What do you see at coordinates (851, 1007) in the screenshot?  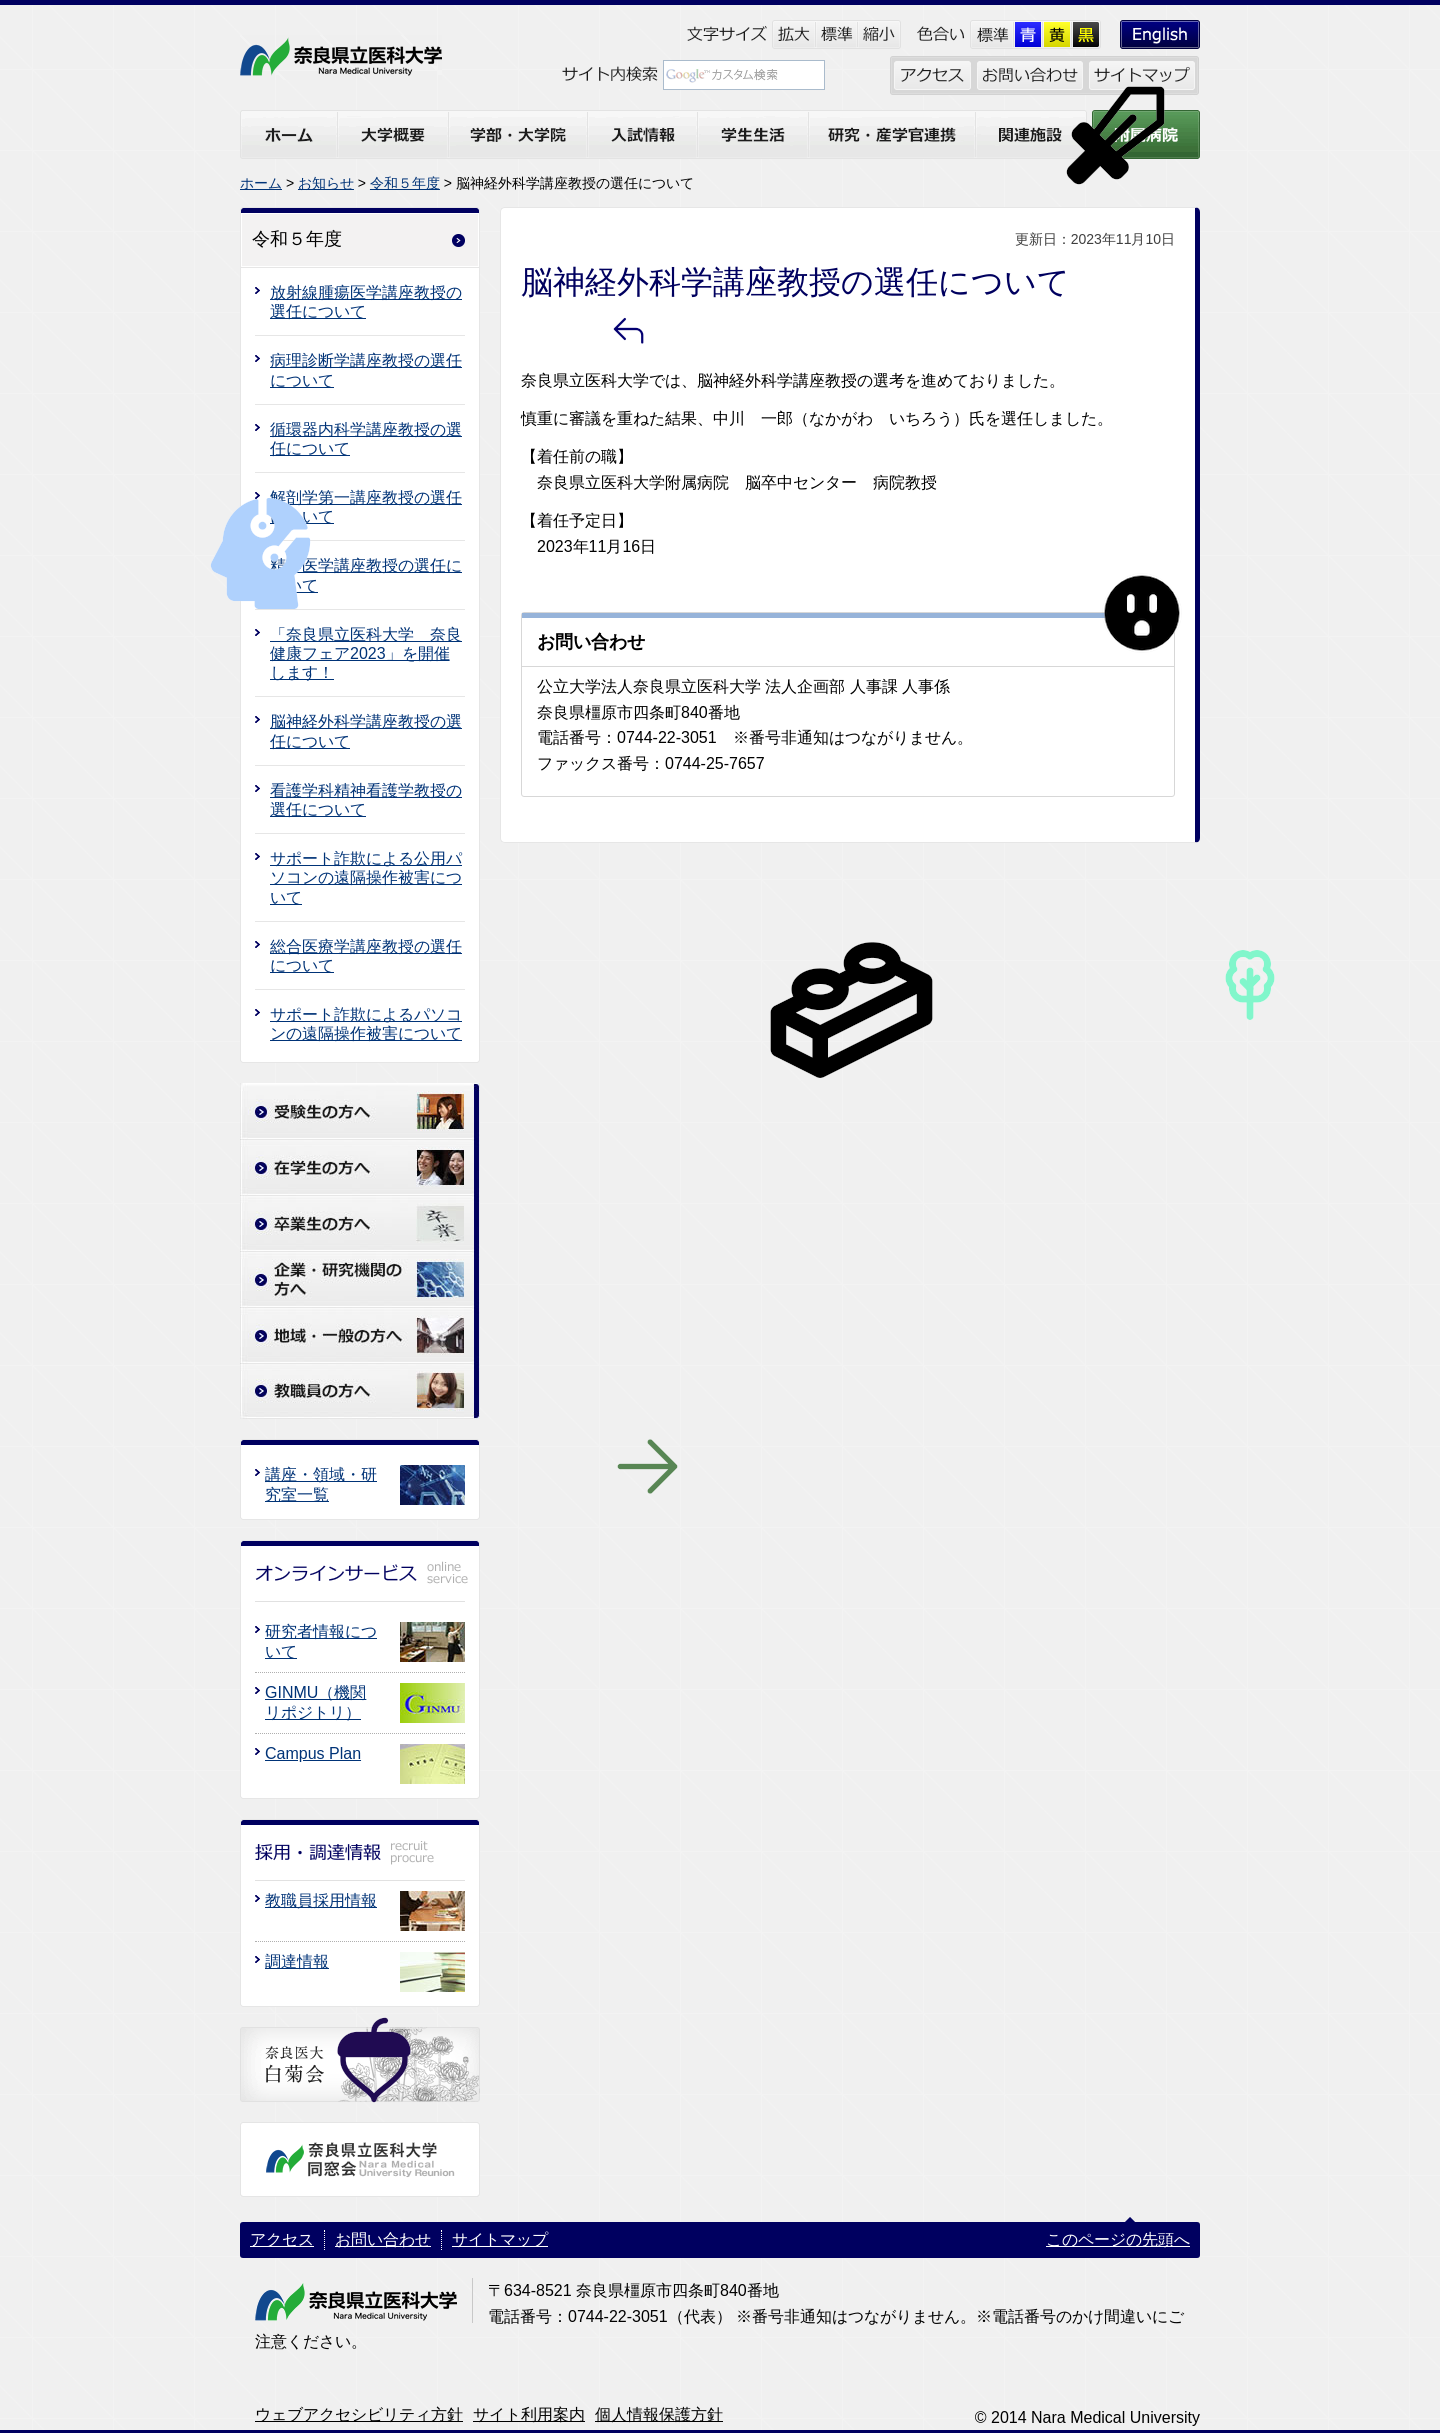 I see `access building blocks or modular components` at bounding box center [851, 1007].